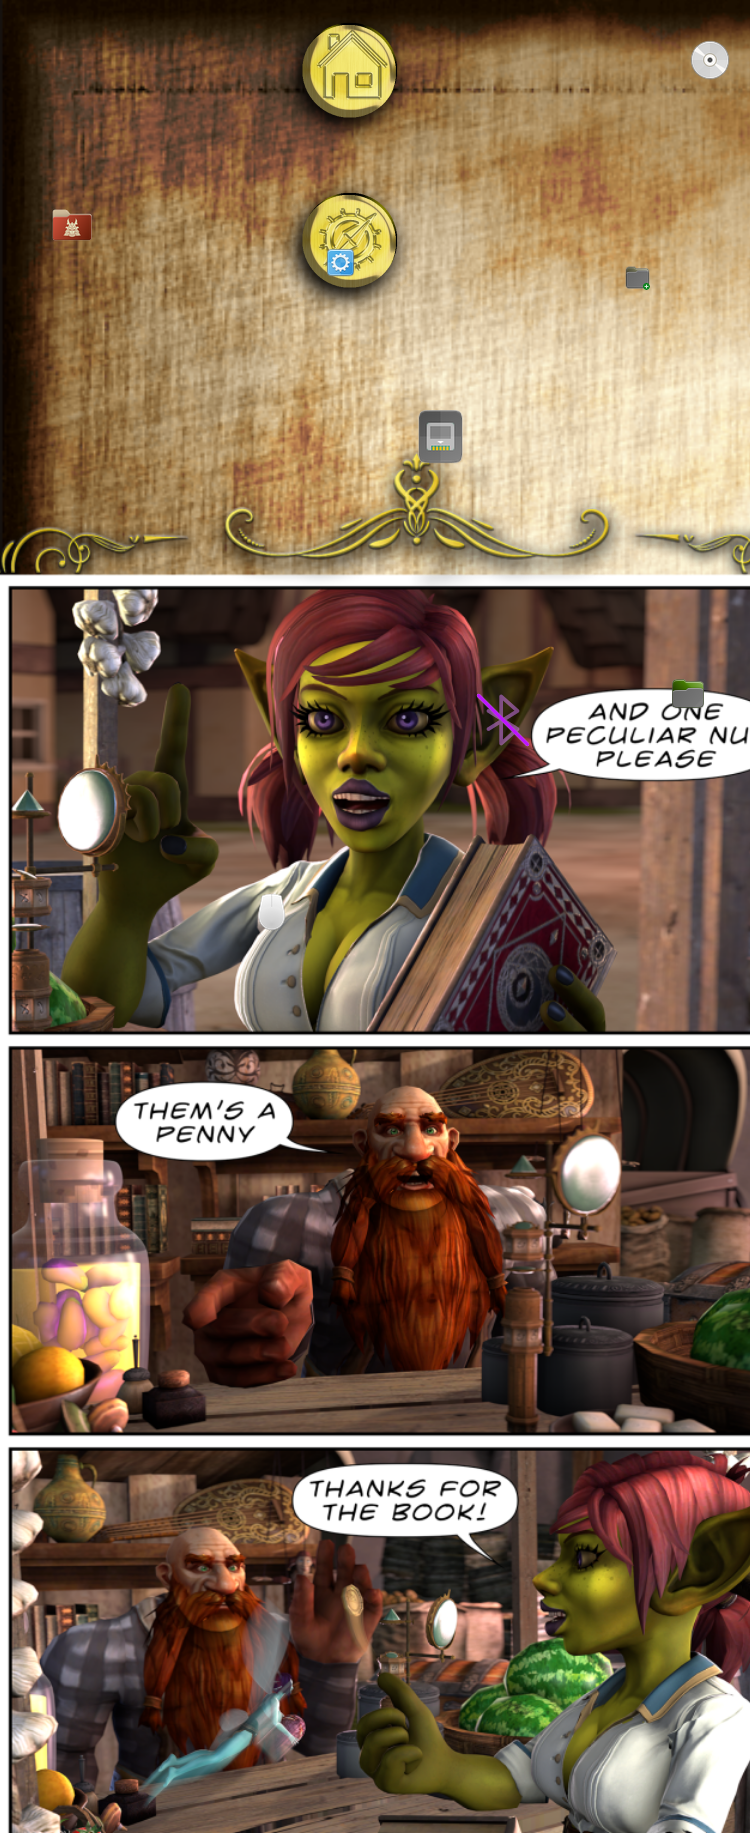  What do you see at coordinates (272, 912) in the screenshot?
I see `mouse input device settings` at bounding box center [272, 912].